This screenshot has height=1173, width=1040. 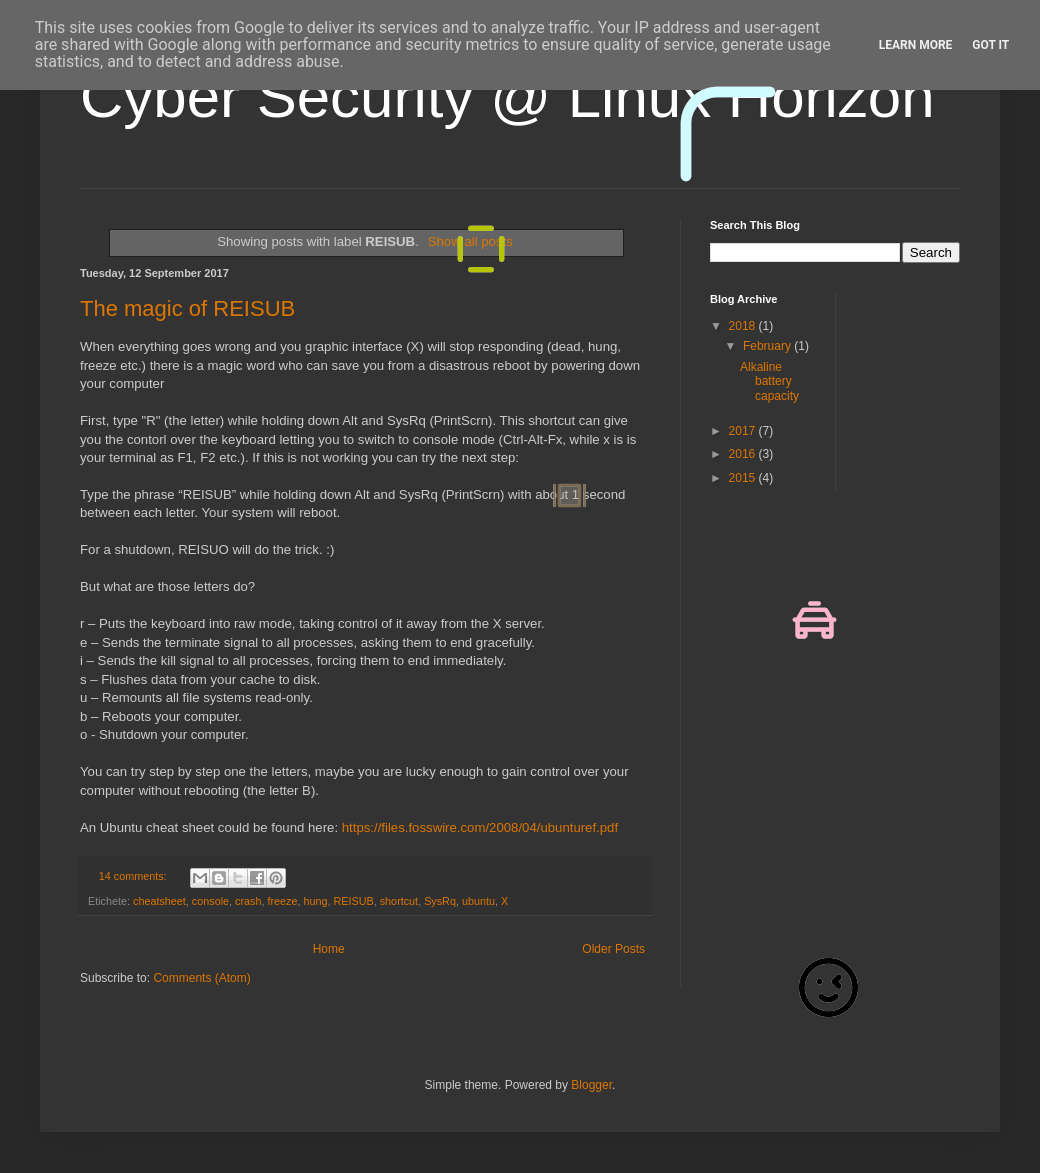 What do you see at coordinates (814, 622) in the screenshot?
I see `report an emergency or contact police` at bounding box center [814, 622].